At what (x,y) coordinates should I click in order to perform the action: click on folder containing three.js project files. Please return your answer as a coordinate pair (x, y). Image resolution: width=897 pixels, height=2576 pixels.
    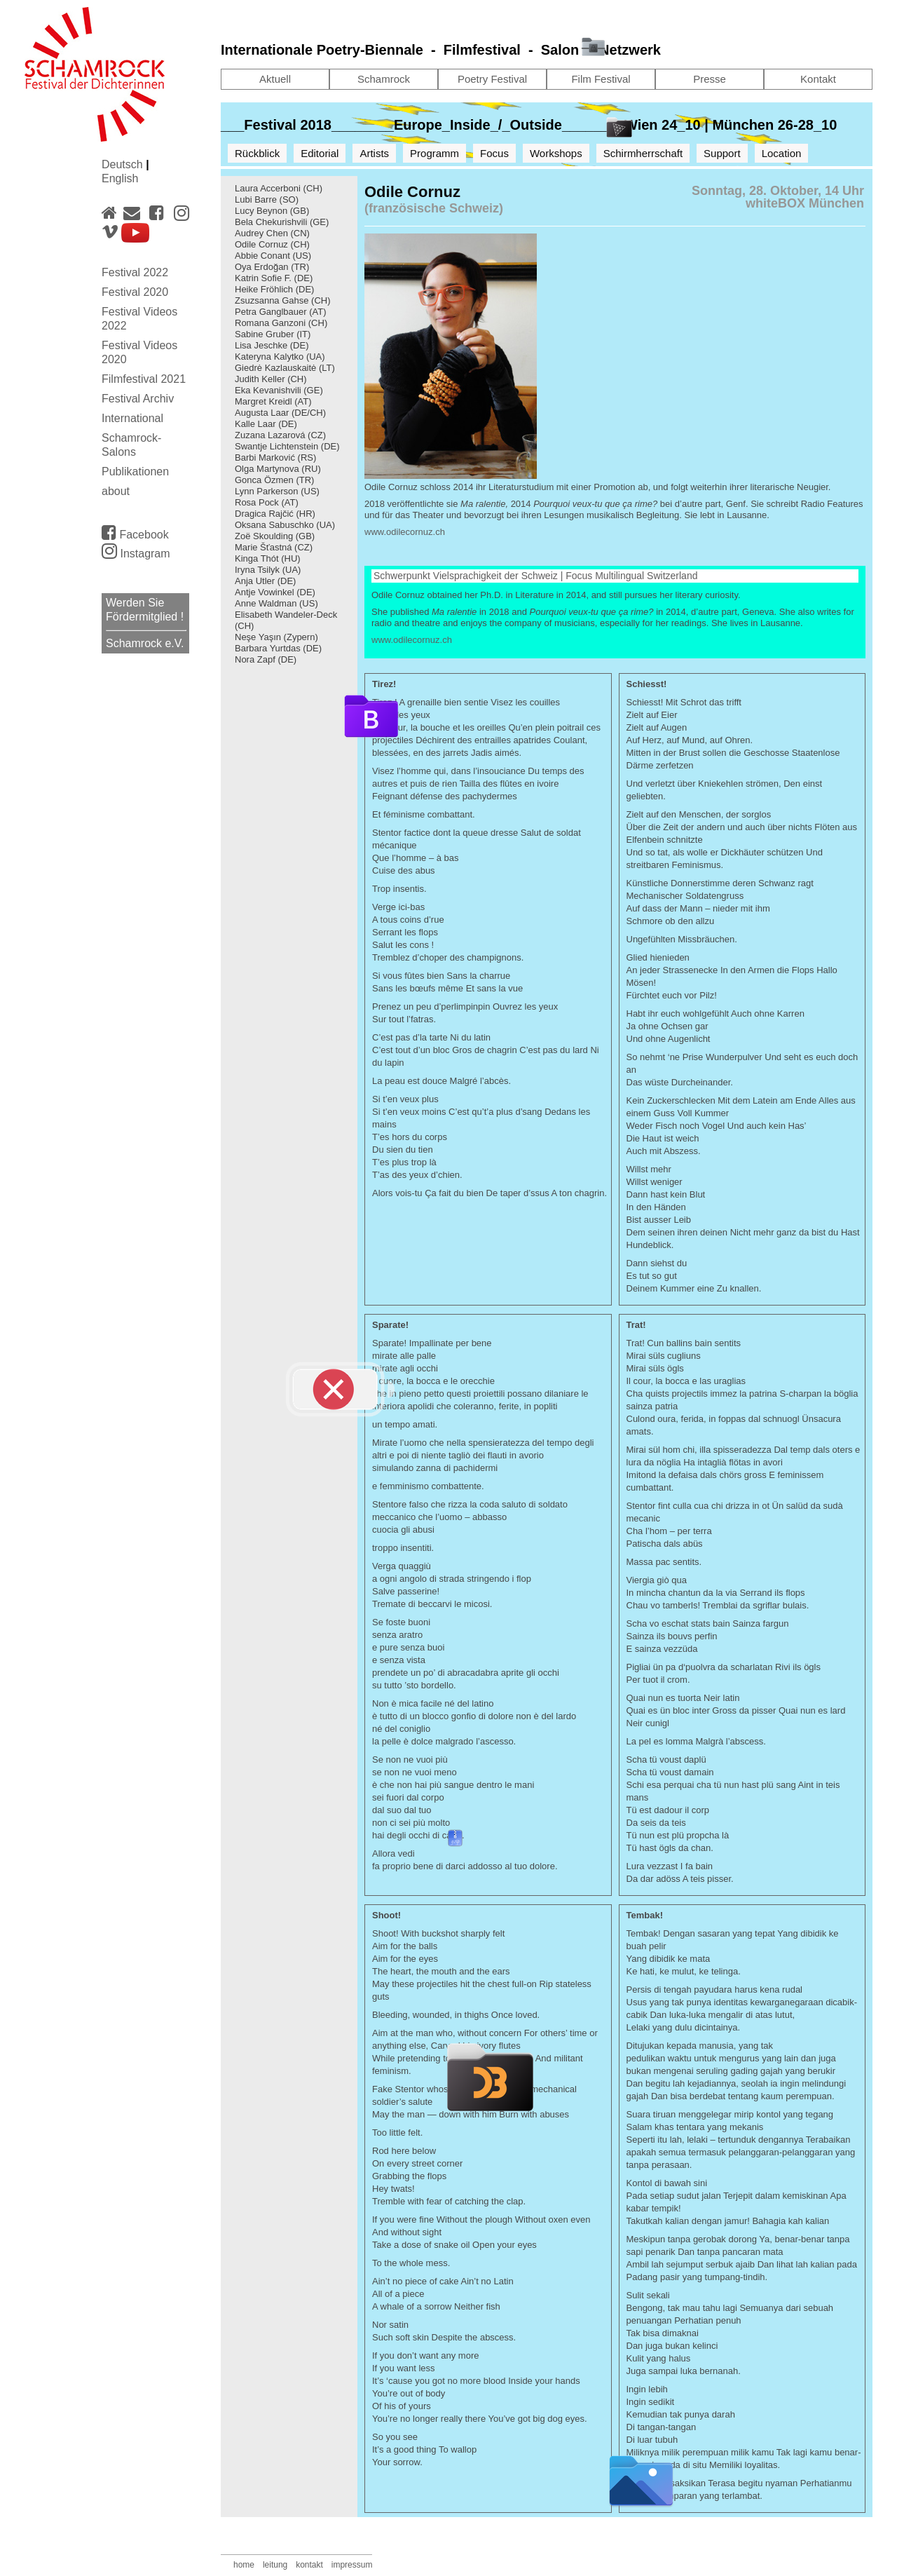
    Looking at the image, I should click on (619, 128).